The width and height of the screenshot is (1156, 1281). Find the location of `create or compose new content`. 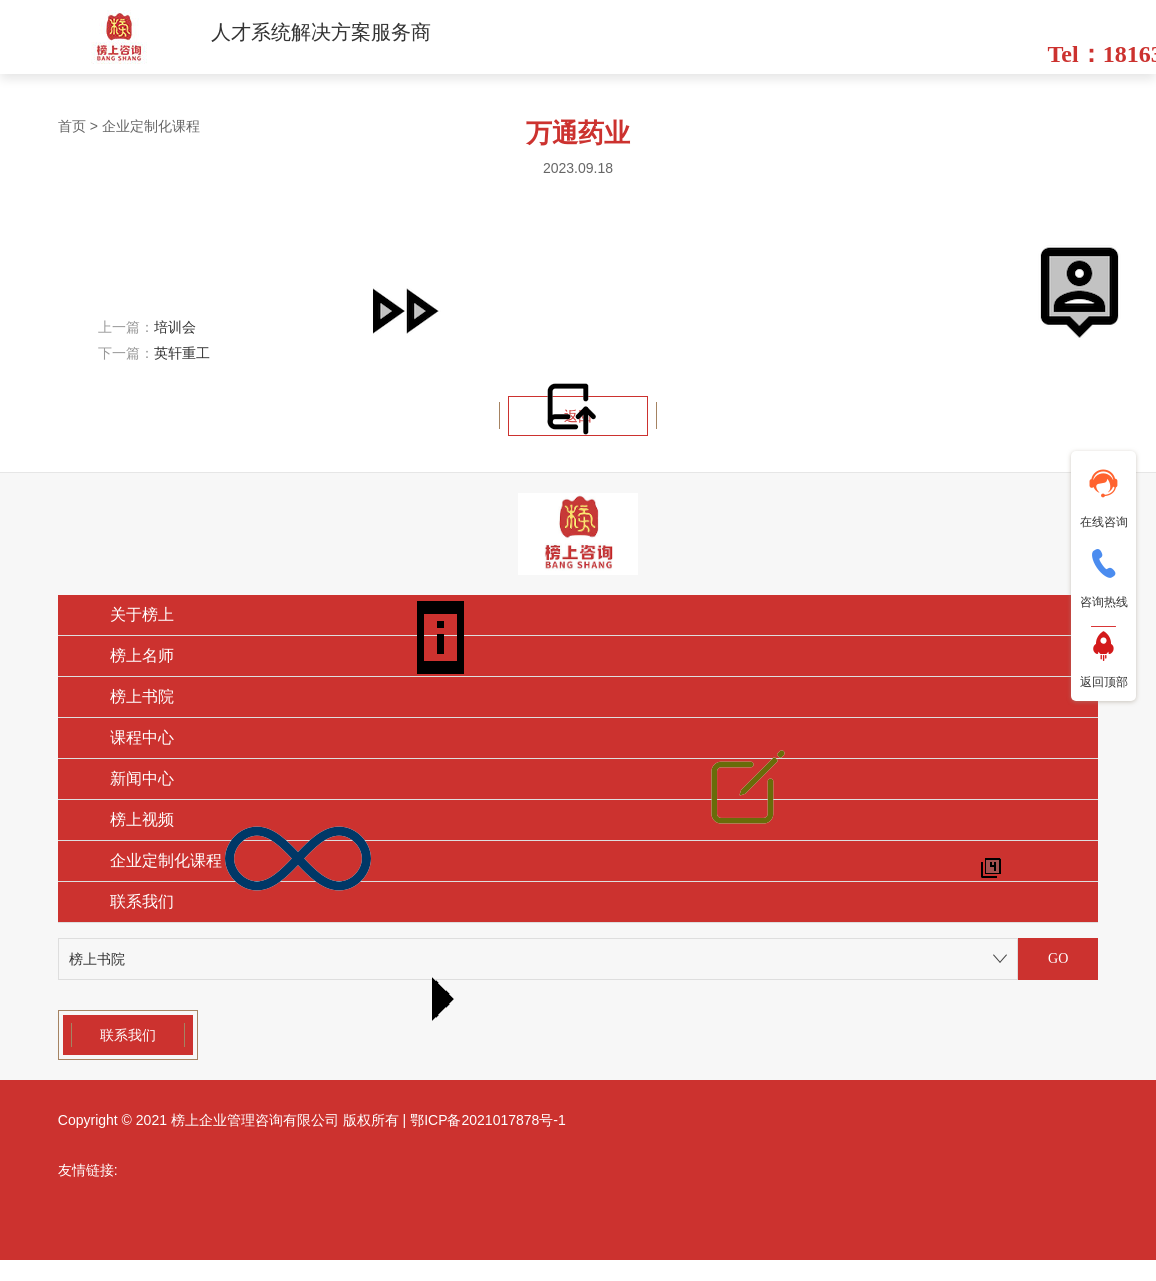

create or compose new content is located at coordinates (748, 787).